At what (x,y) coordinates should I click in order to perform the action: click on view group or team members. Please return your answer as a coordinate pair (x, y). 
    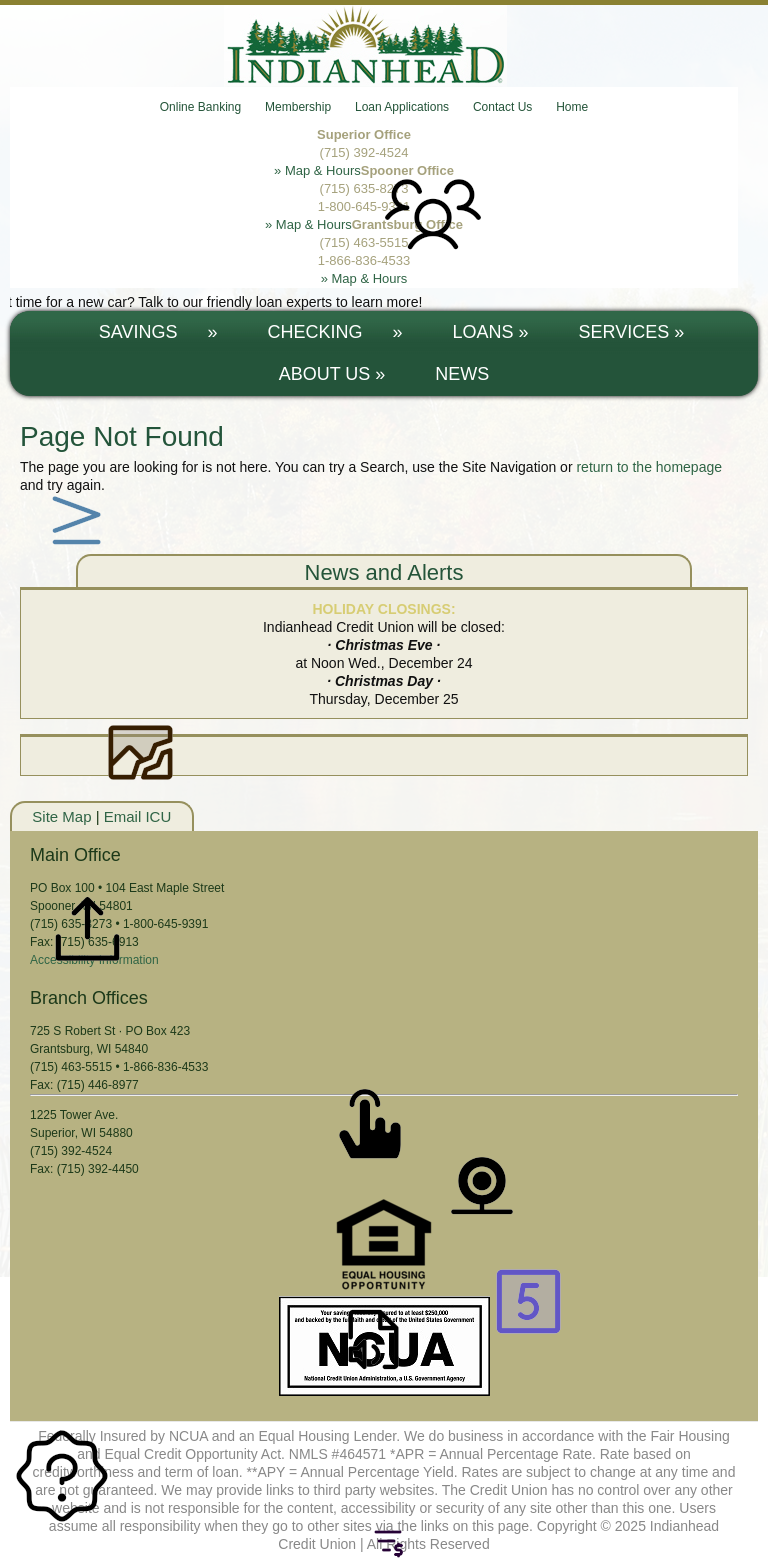
    Looking at the image, I should click on (433, 211).